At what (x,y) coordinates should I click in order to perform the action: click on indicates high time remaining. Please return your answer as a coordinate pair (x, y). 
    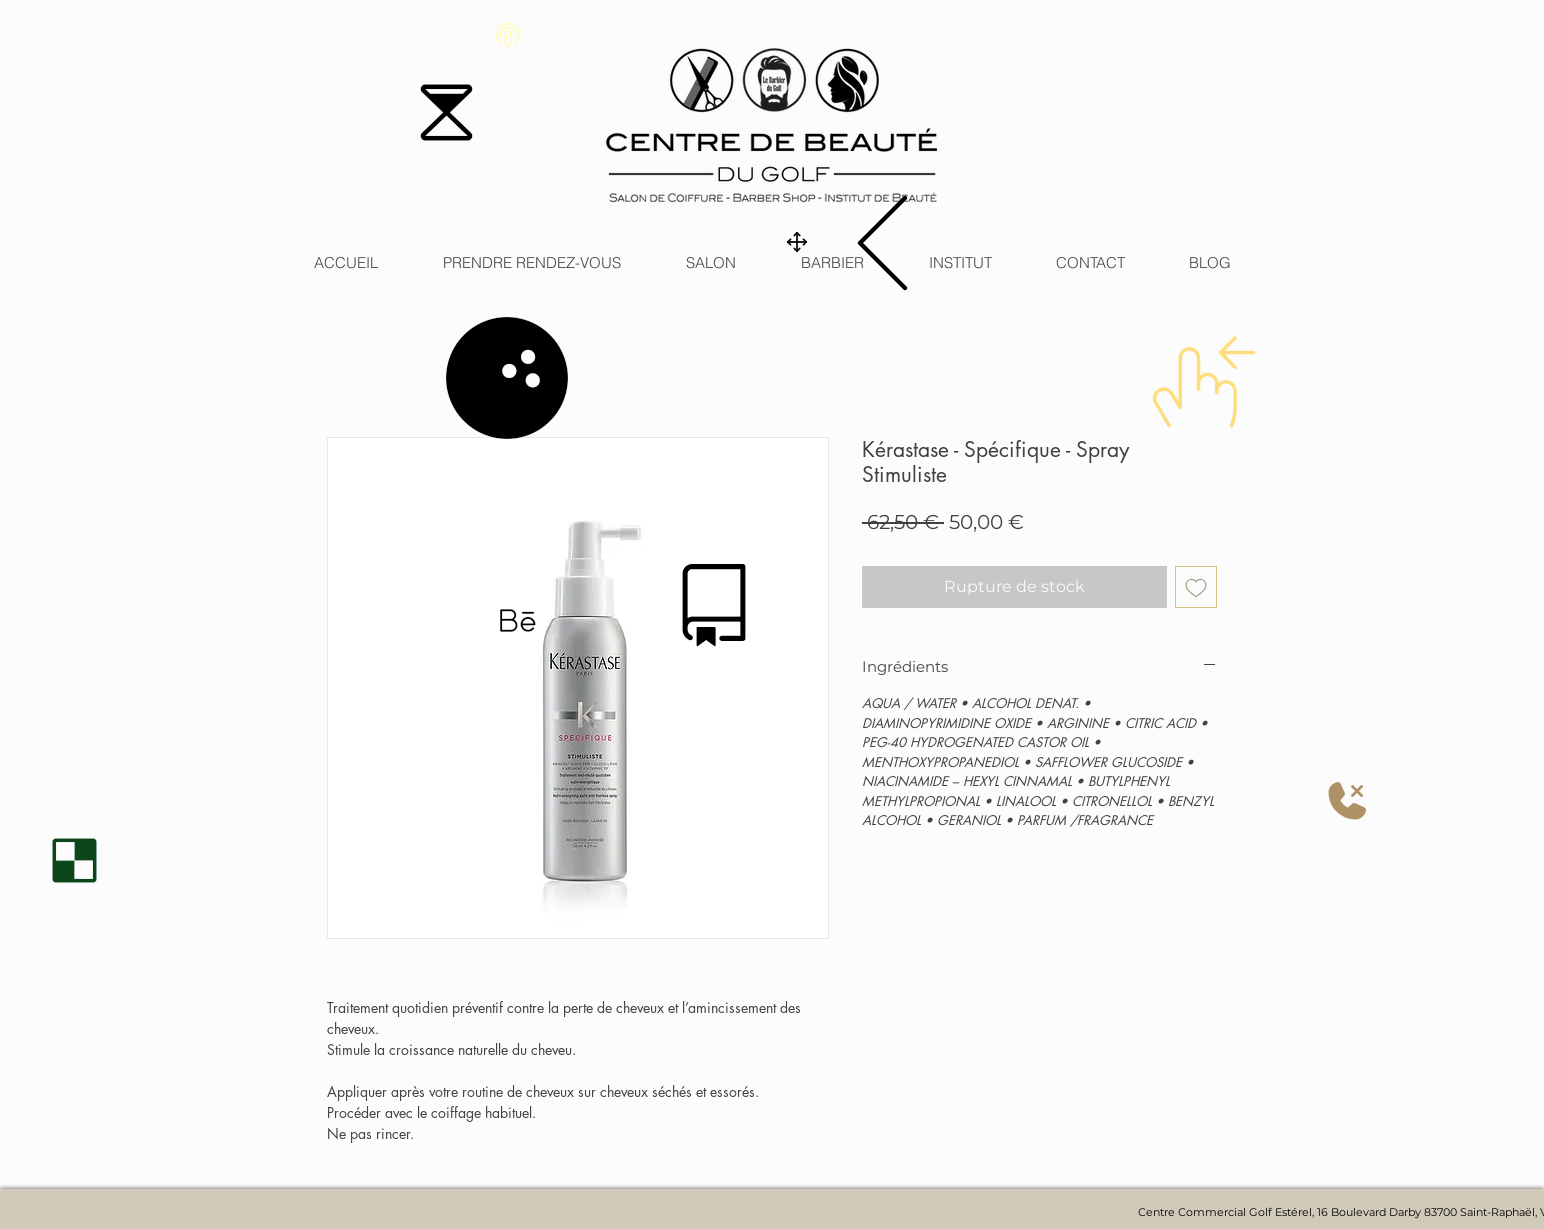
    Looking at the image, I should click on (446, 112).